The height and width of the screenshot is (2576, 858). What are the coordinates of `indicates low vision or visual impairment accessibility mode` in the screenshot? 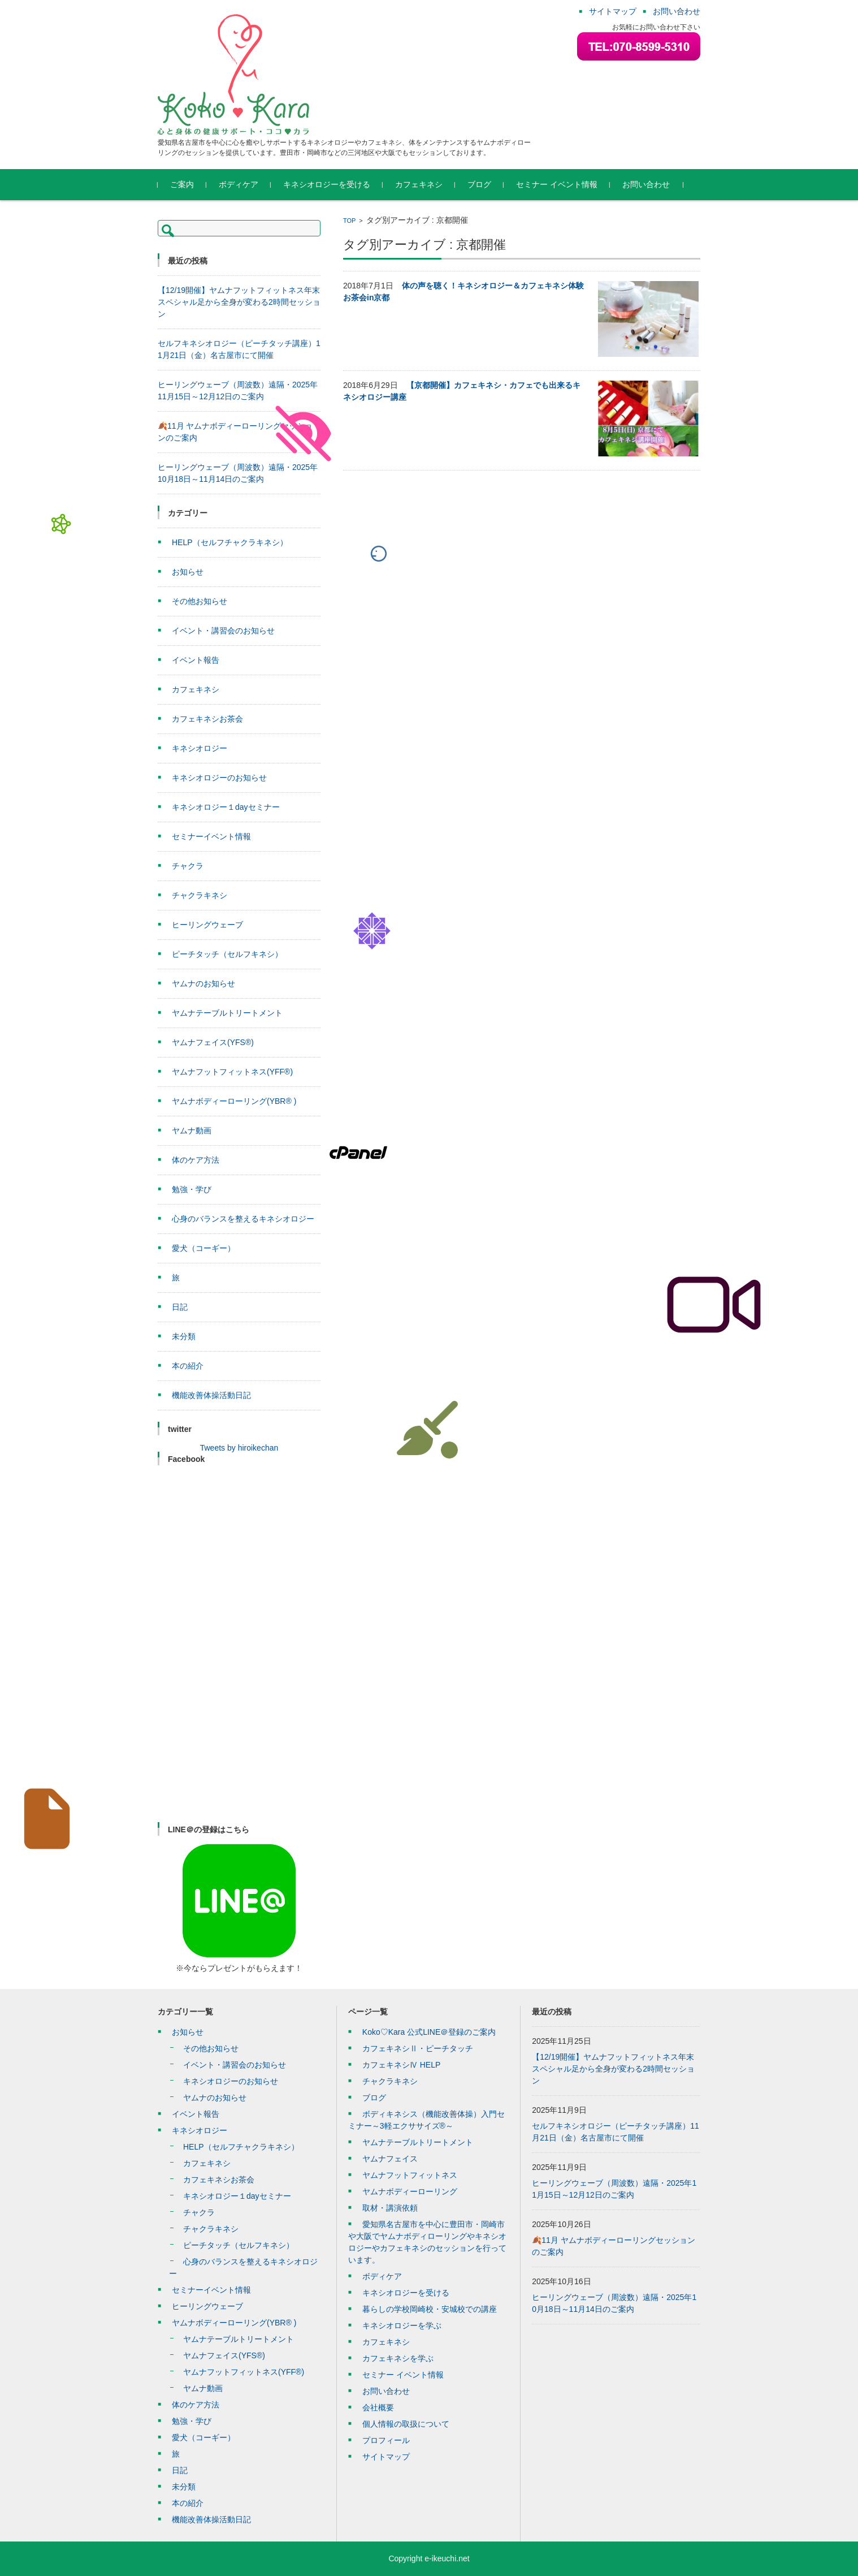 It's located at (303, 433).